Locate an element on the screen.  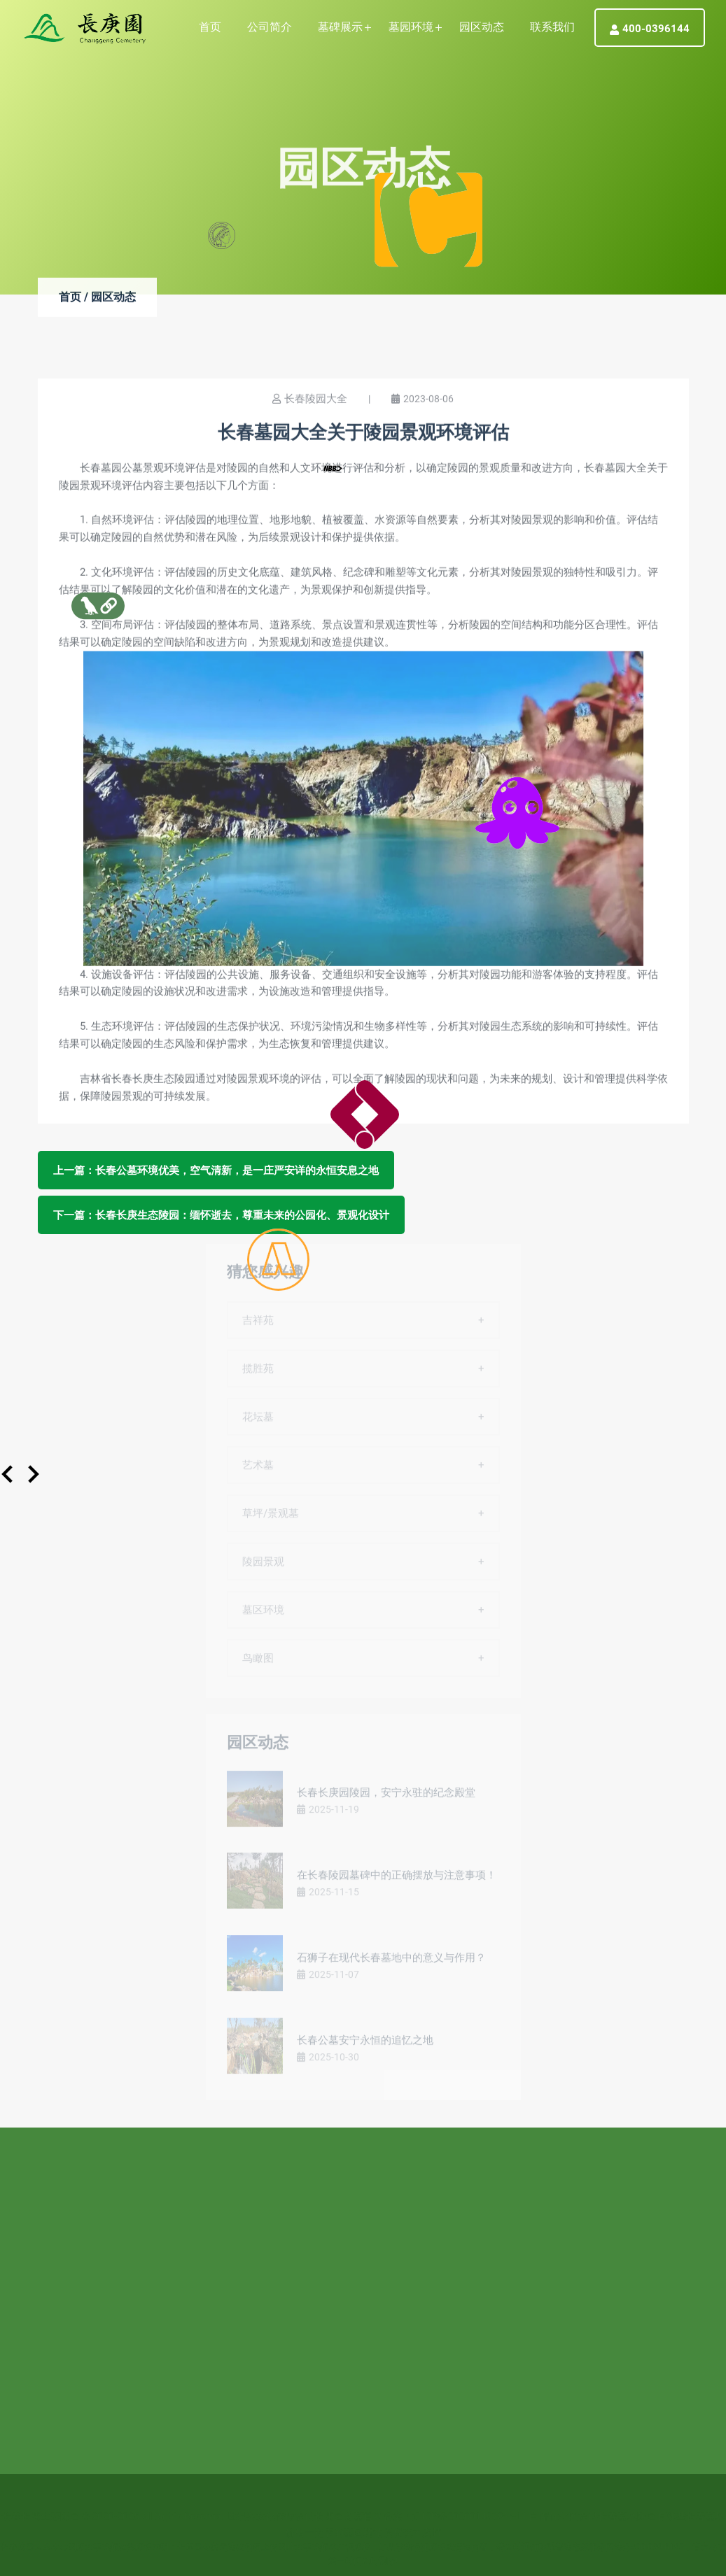
langchain official logo is located at coordinates (98, 606).